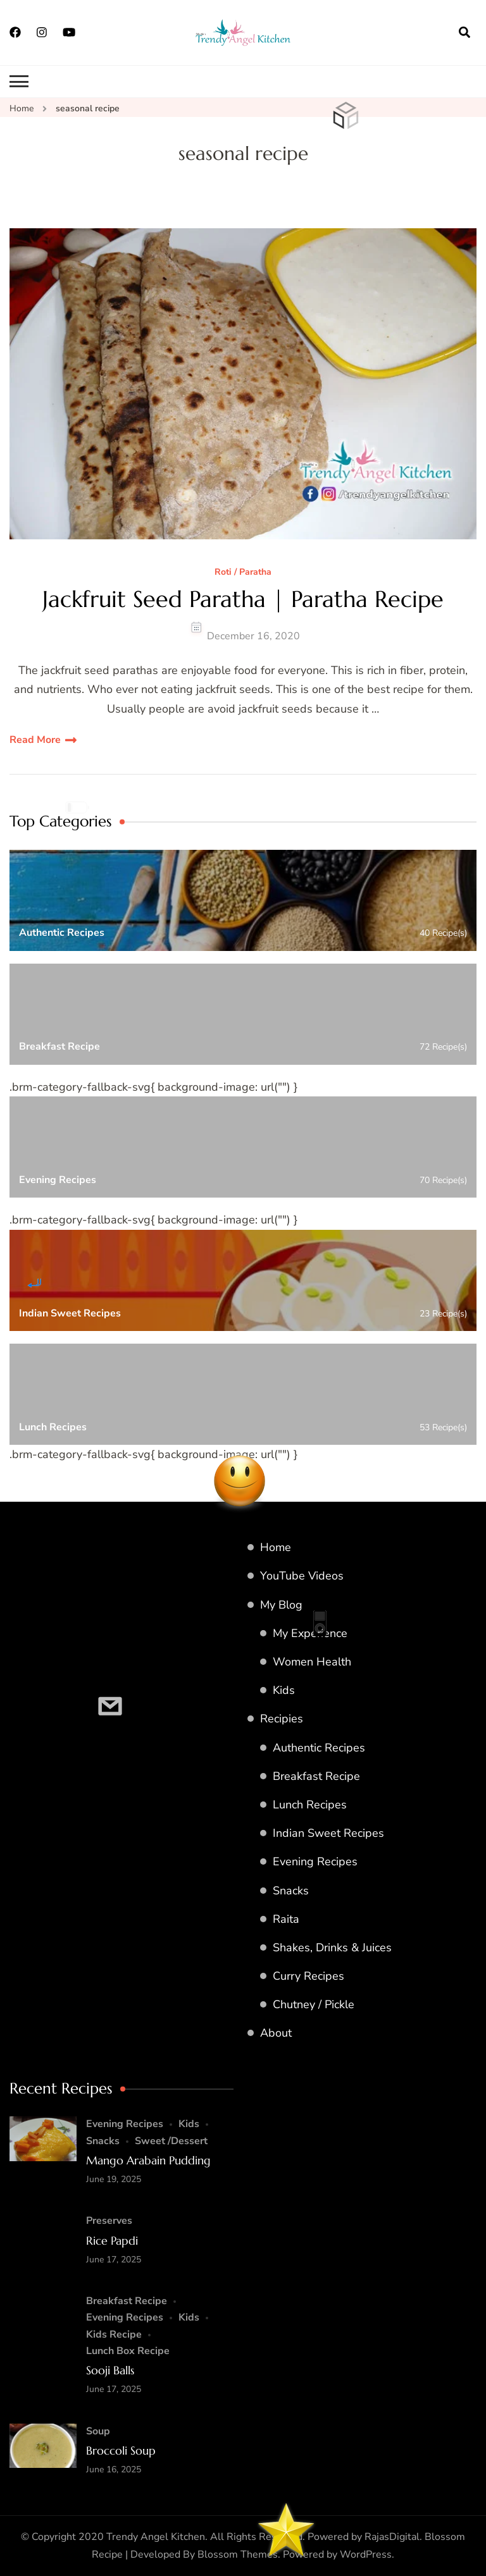  Describe the element at coordinates (110, 1705) in the screenshot. I see `indicates unread email in your inbox` at that location.